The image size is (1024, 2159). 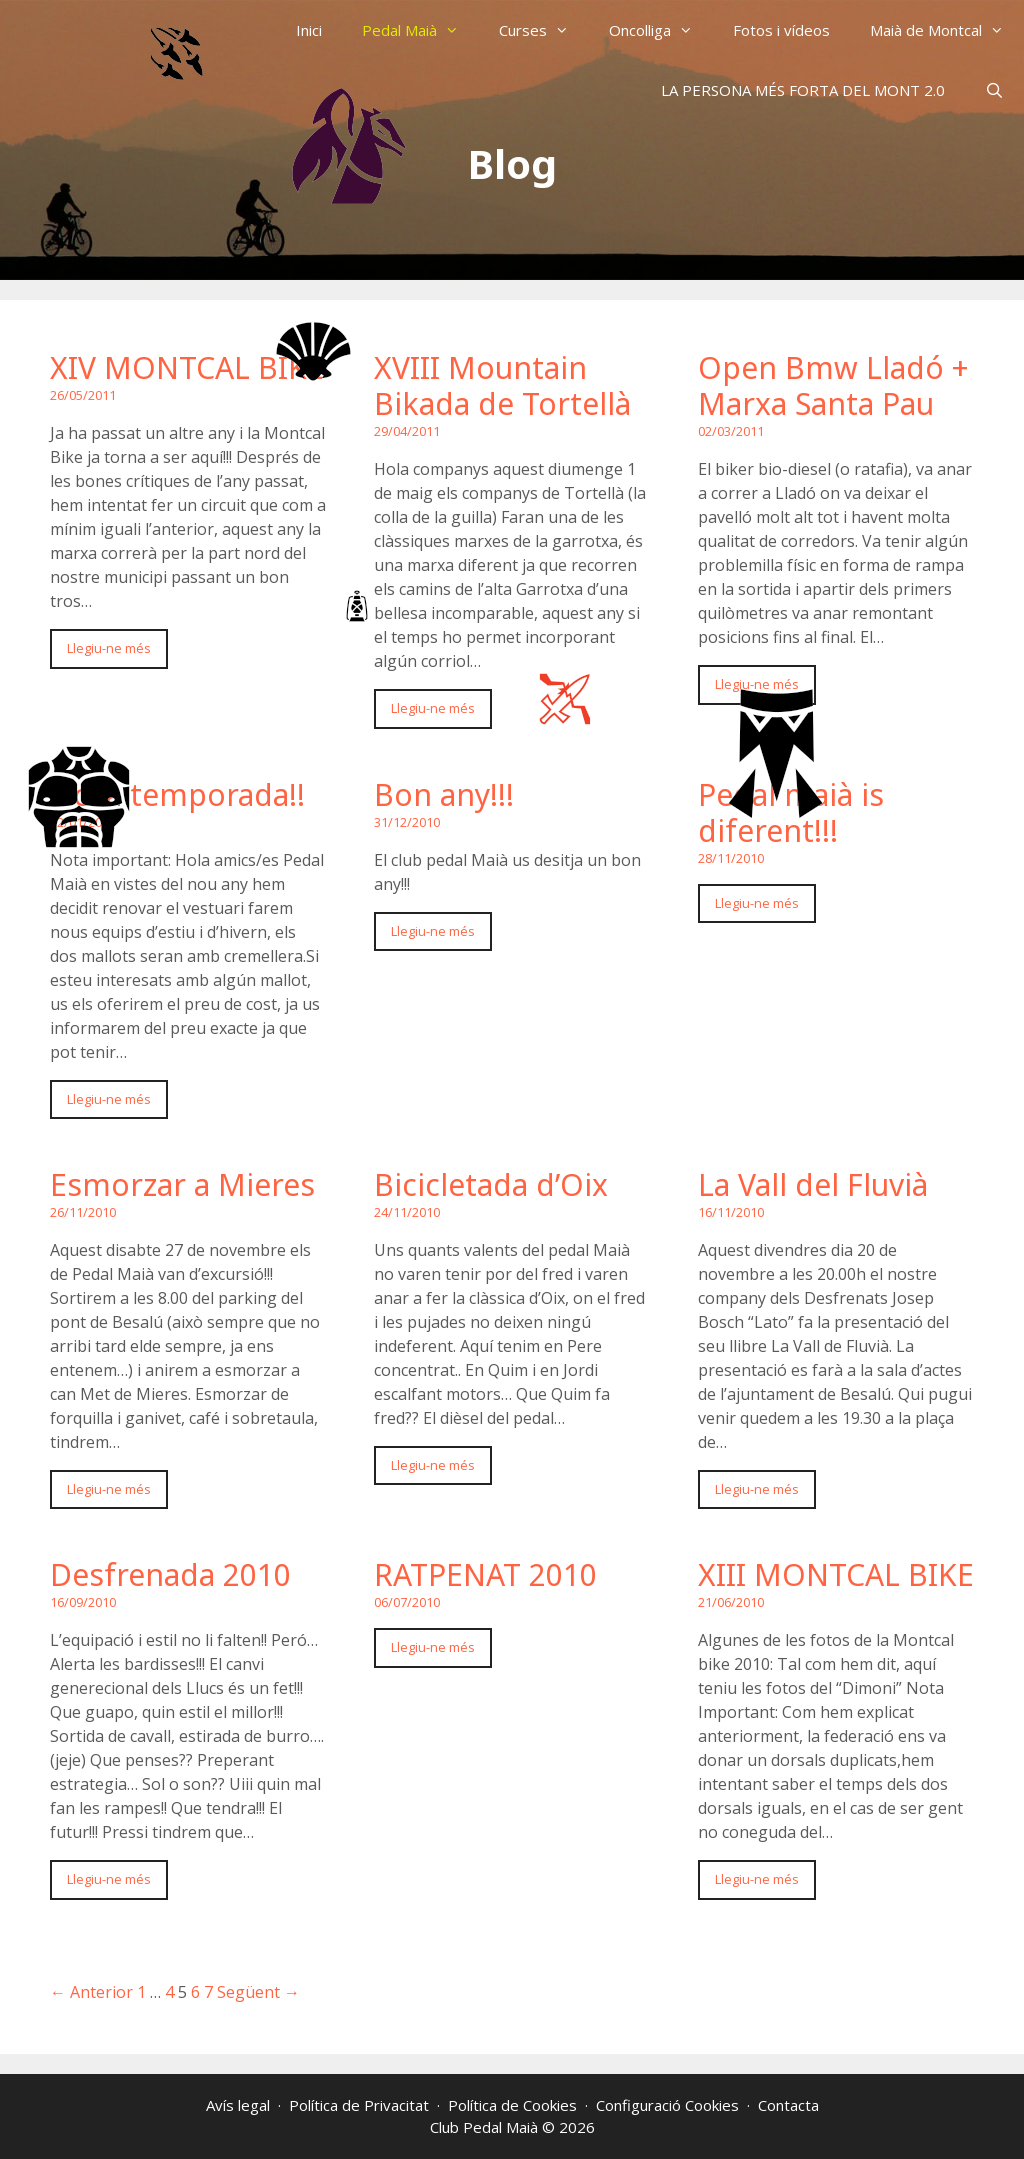 I want to click on seafood or shellfish category indicator, so click(x=313, y=350).